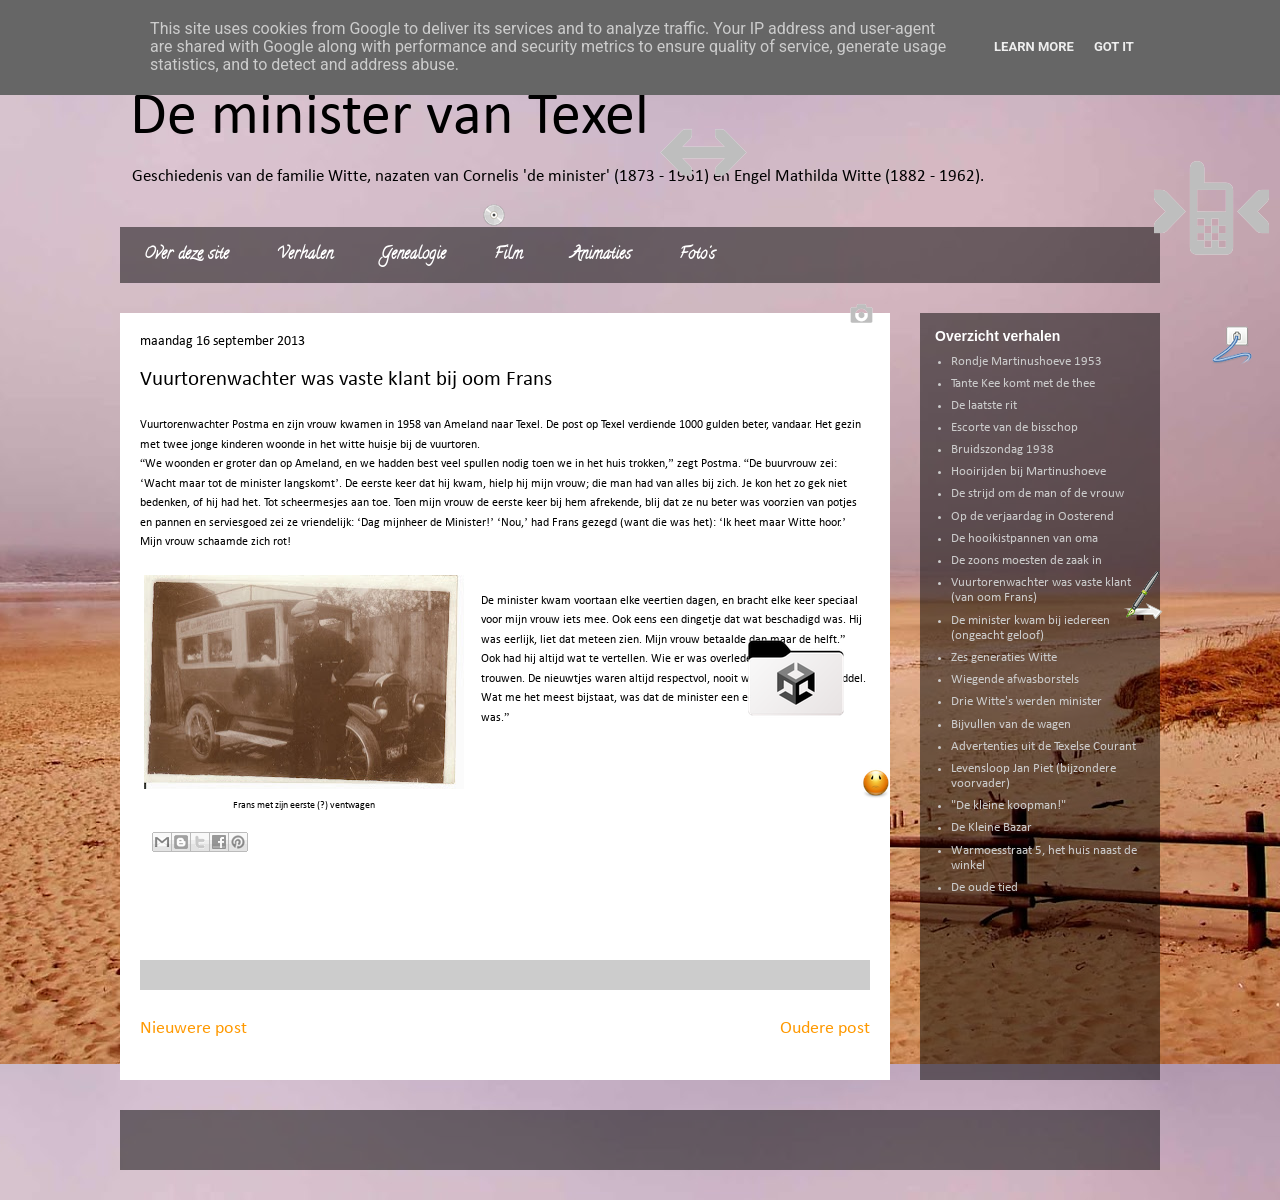 This screenshot has width=1280, height=1200. What do you see at coordinates (1142, 595) in the screenshot?
I see `set text direction to left-to-right` at bounding box center [1142, 595].